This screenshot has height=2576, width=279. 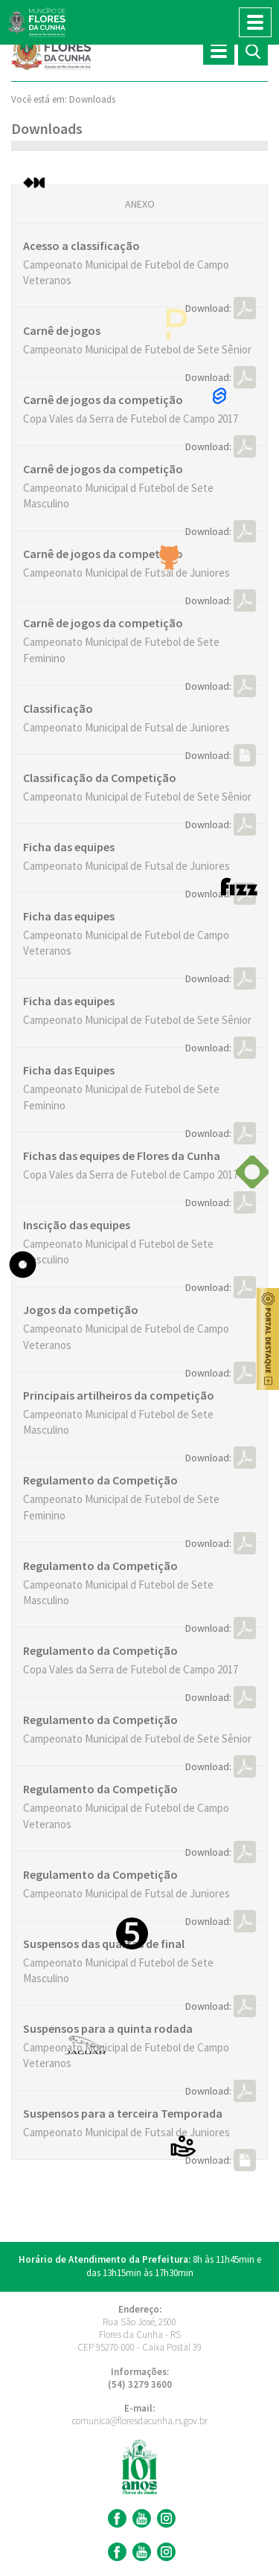 I want to click on fizz app or service logo, so click(x=239, y=886).